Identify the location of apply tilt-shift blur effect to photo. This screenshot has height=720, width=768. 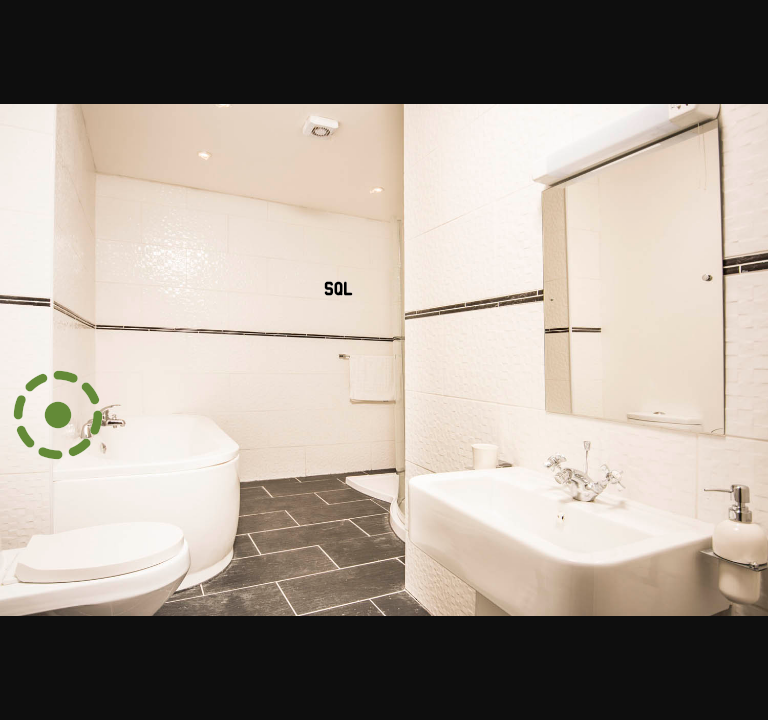
(58, 415).